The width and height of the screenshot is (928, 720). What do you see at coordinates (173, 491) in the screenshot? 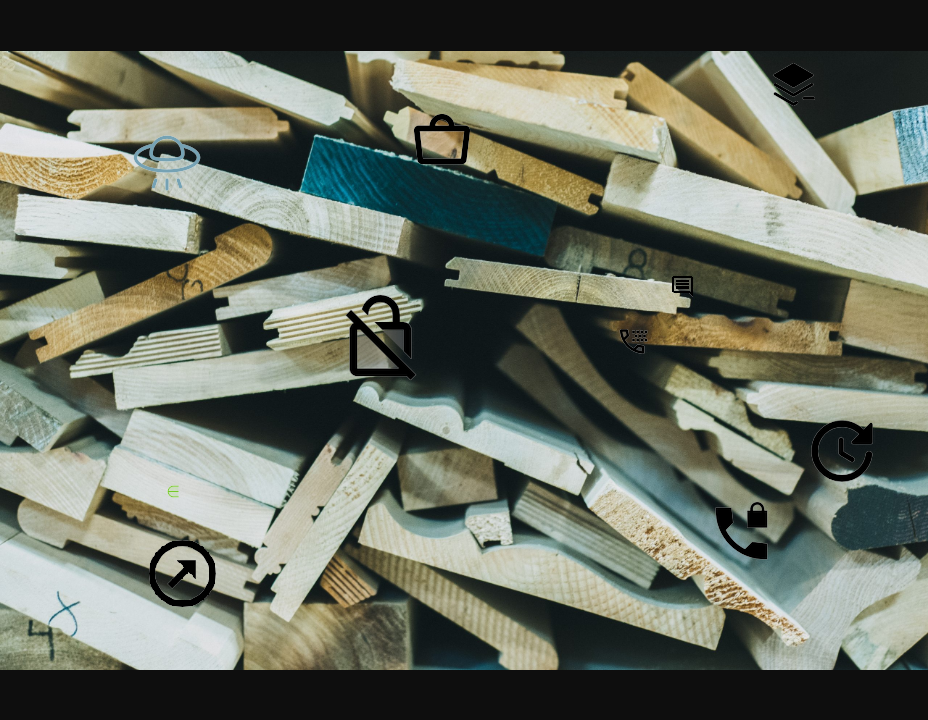
I see `indicates set membership in mathematical notation` at bounding box center [173, 491].